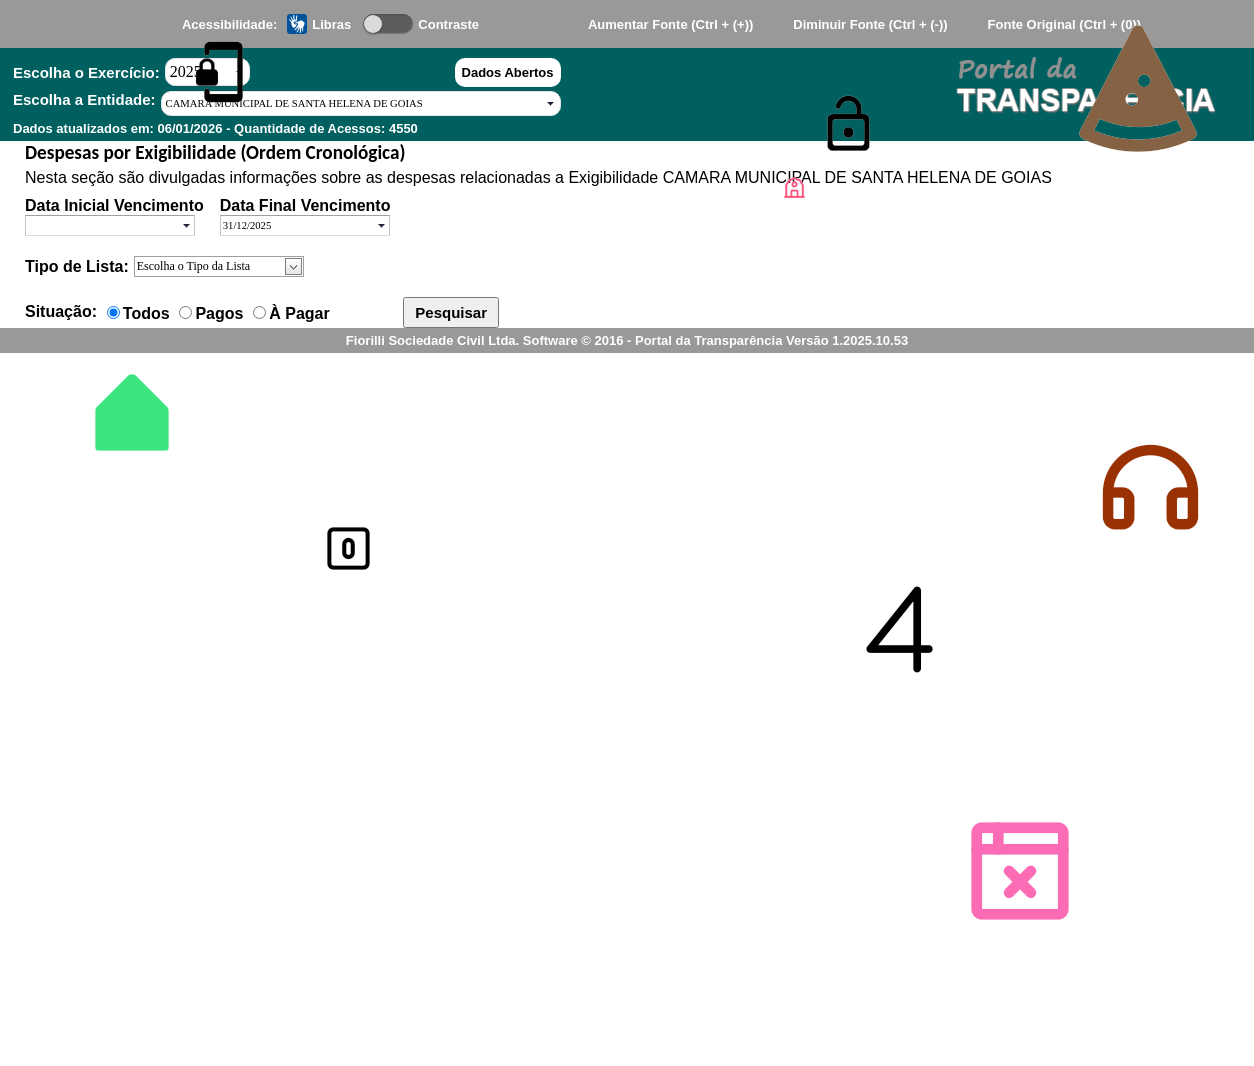 This screenshot has width=1254, height=1066. What do you see at coordinates (132, 414) in the screenshot?
I see `navigate to home screen` at bounding box center [132, 414].